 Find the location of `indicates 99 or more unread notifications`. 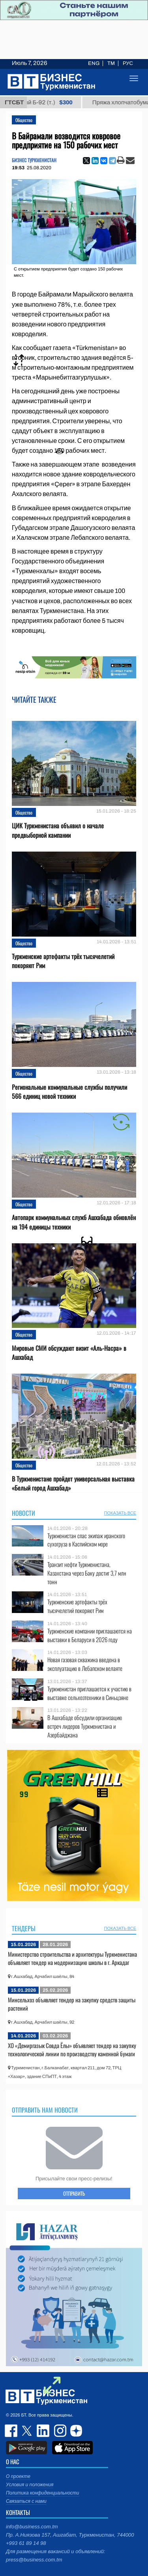

indicates 99 or more unread notifications is located at coordinates (24, 1794).